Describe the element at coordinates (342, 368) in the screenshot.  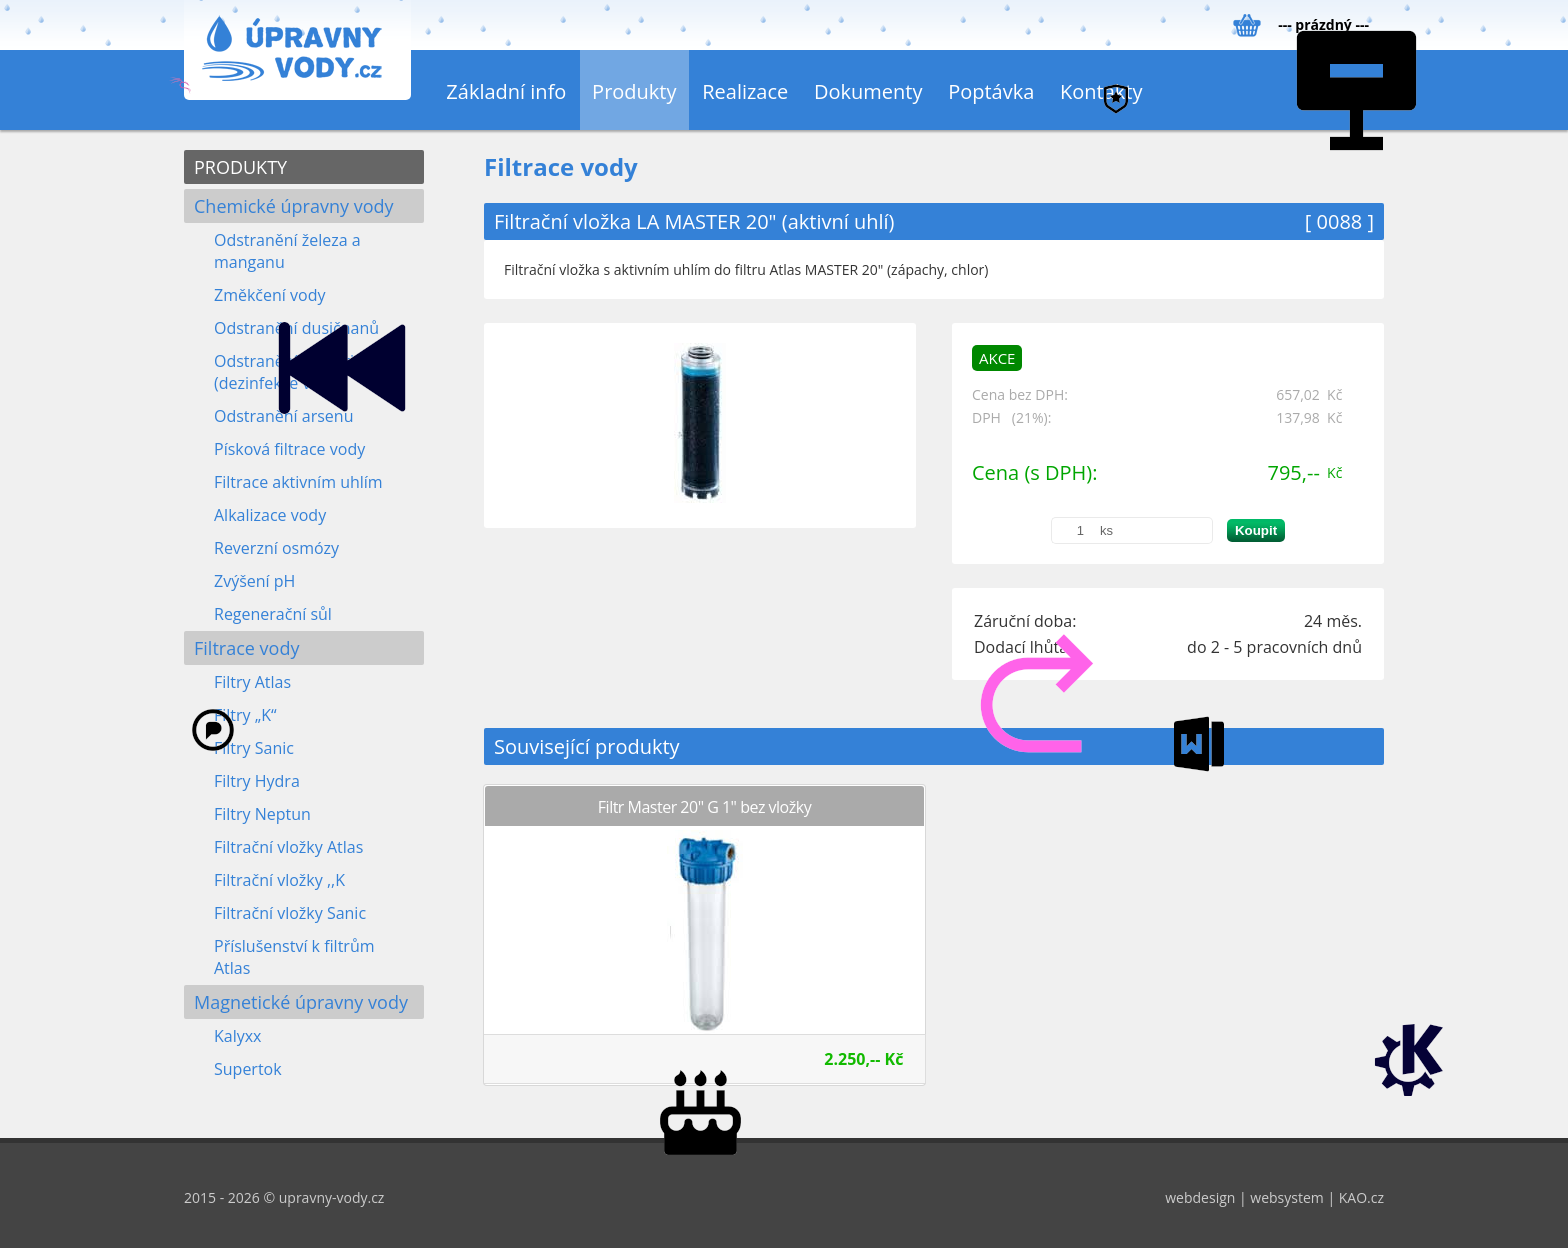
I see `skip to the beginning of the track` at that location.